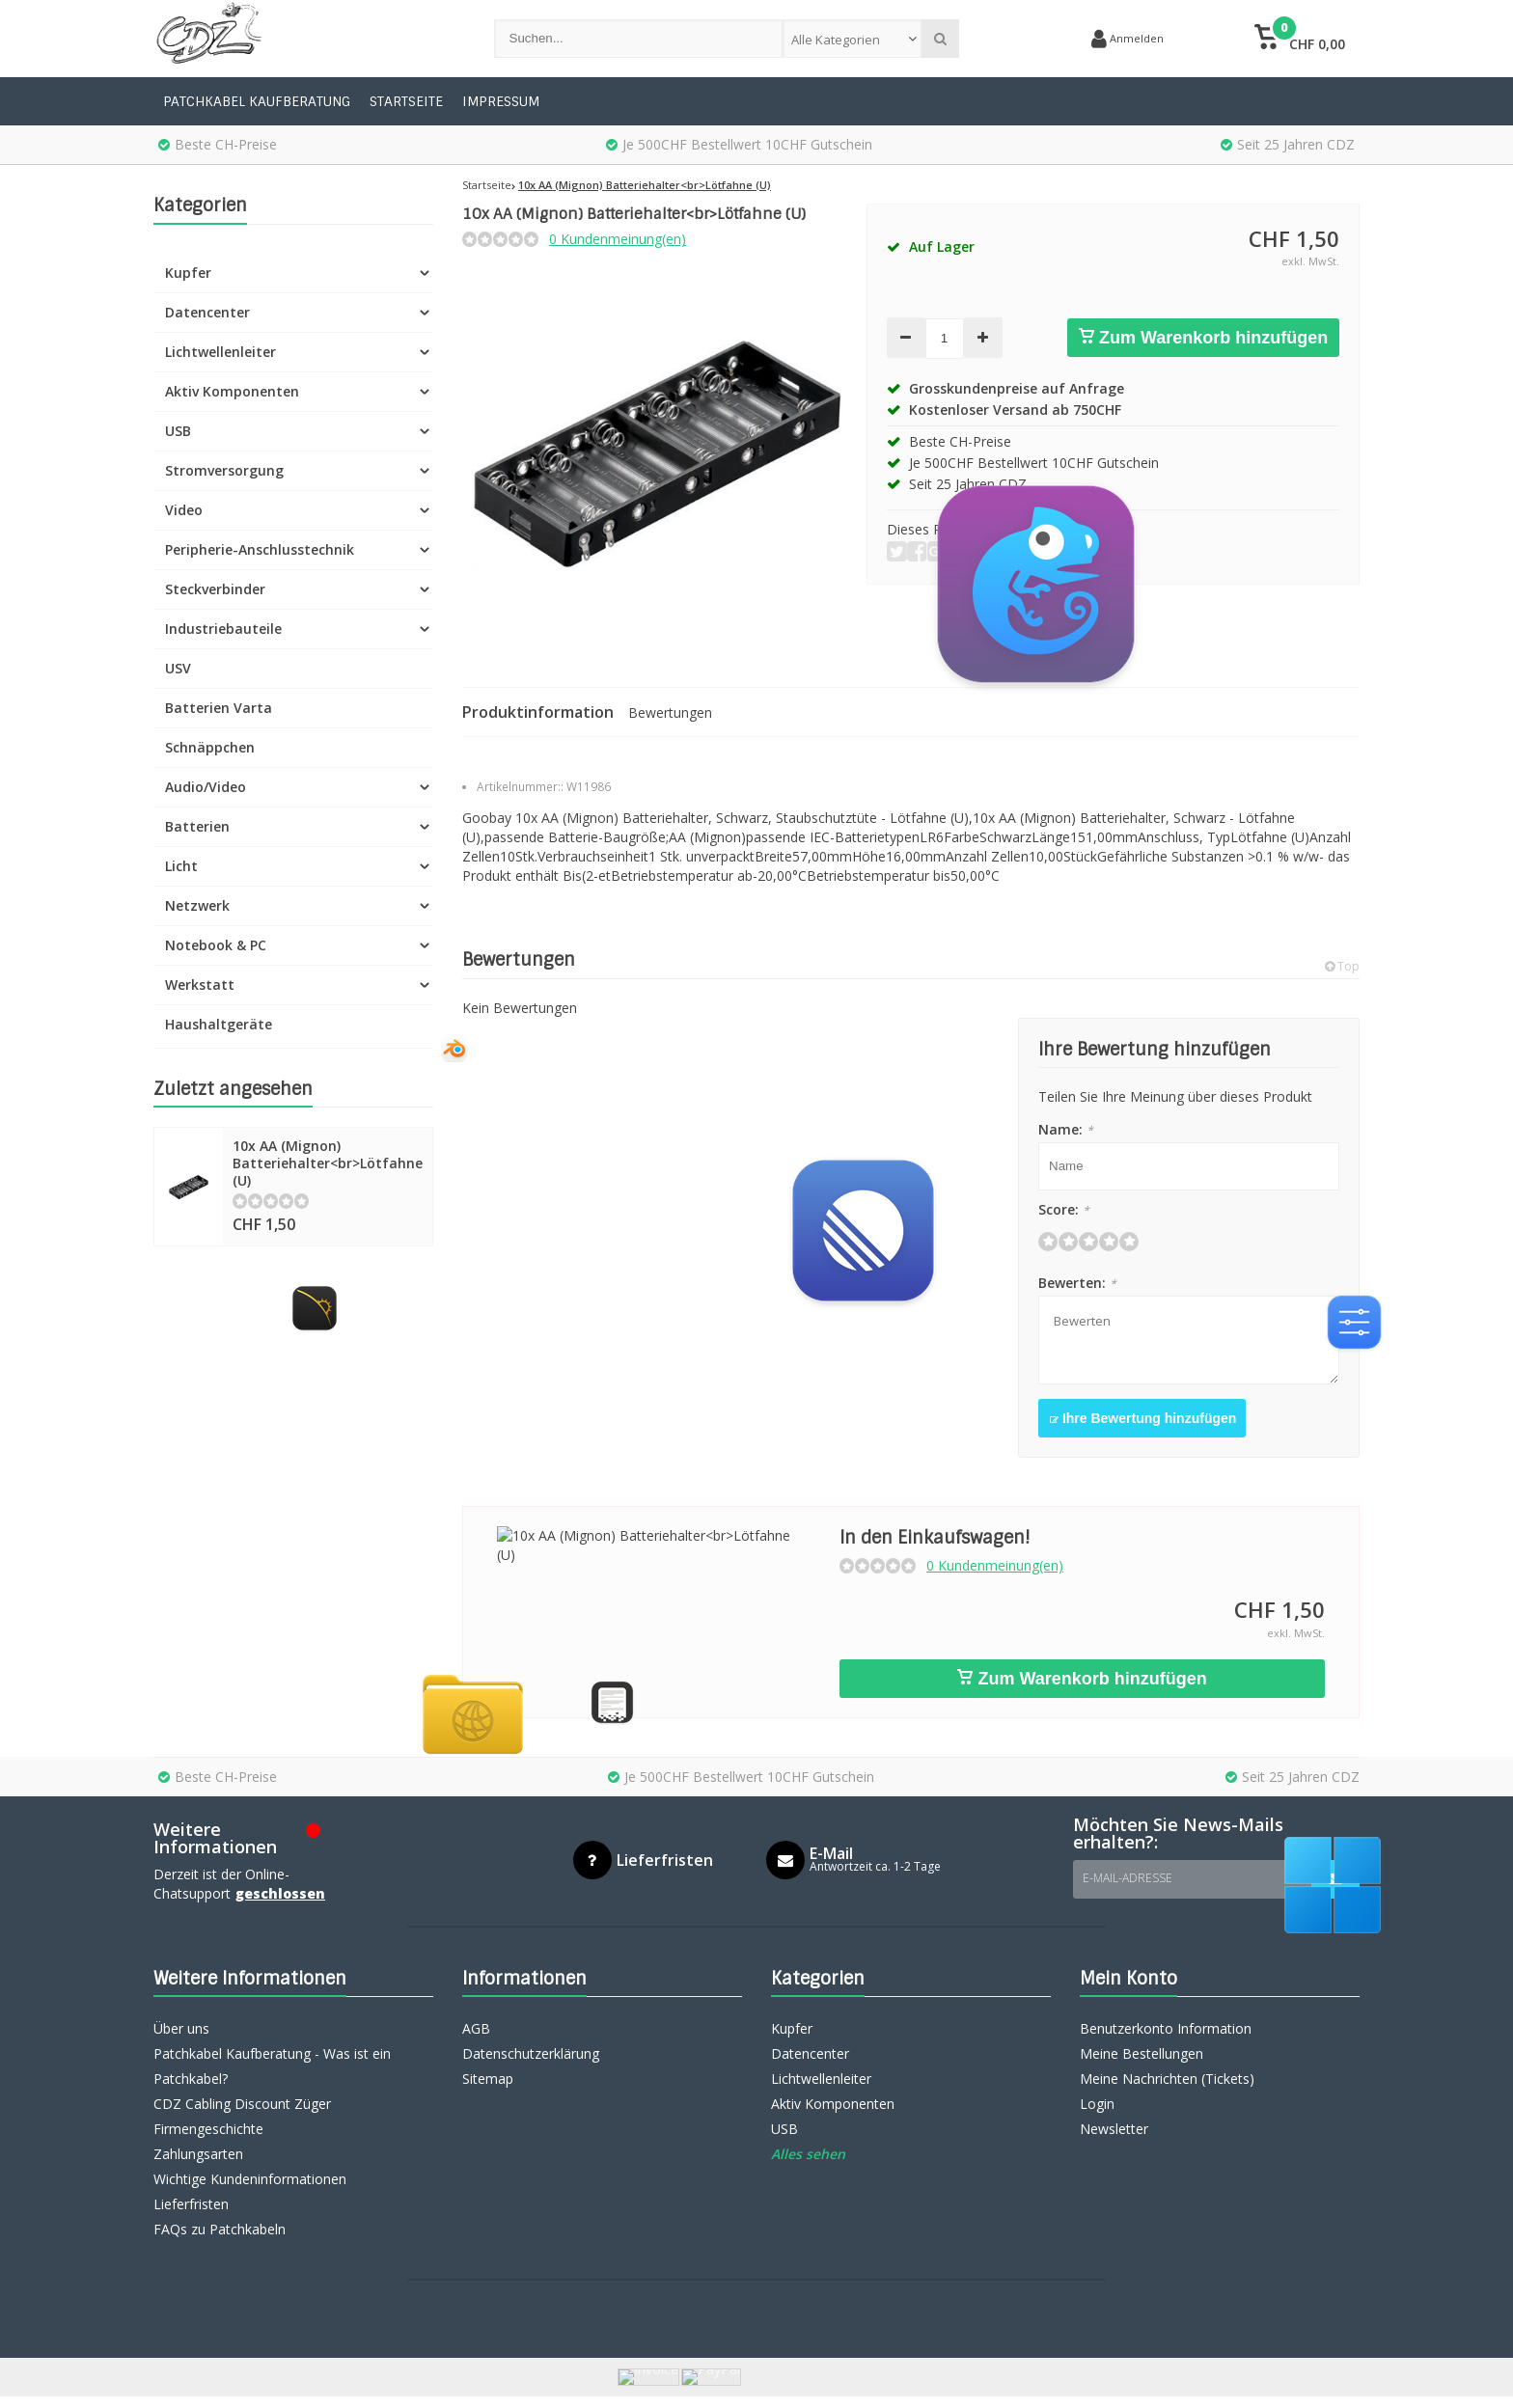  What do you see at coordinates (612, 1702) in the screenshot?
I see `open Buffer text editor app` at bounding box center [612, 1702].